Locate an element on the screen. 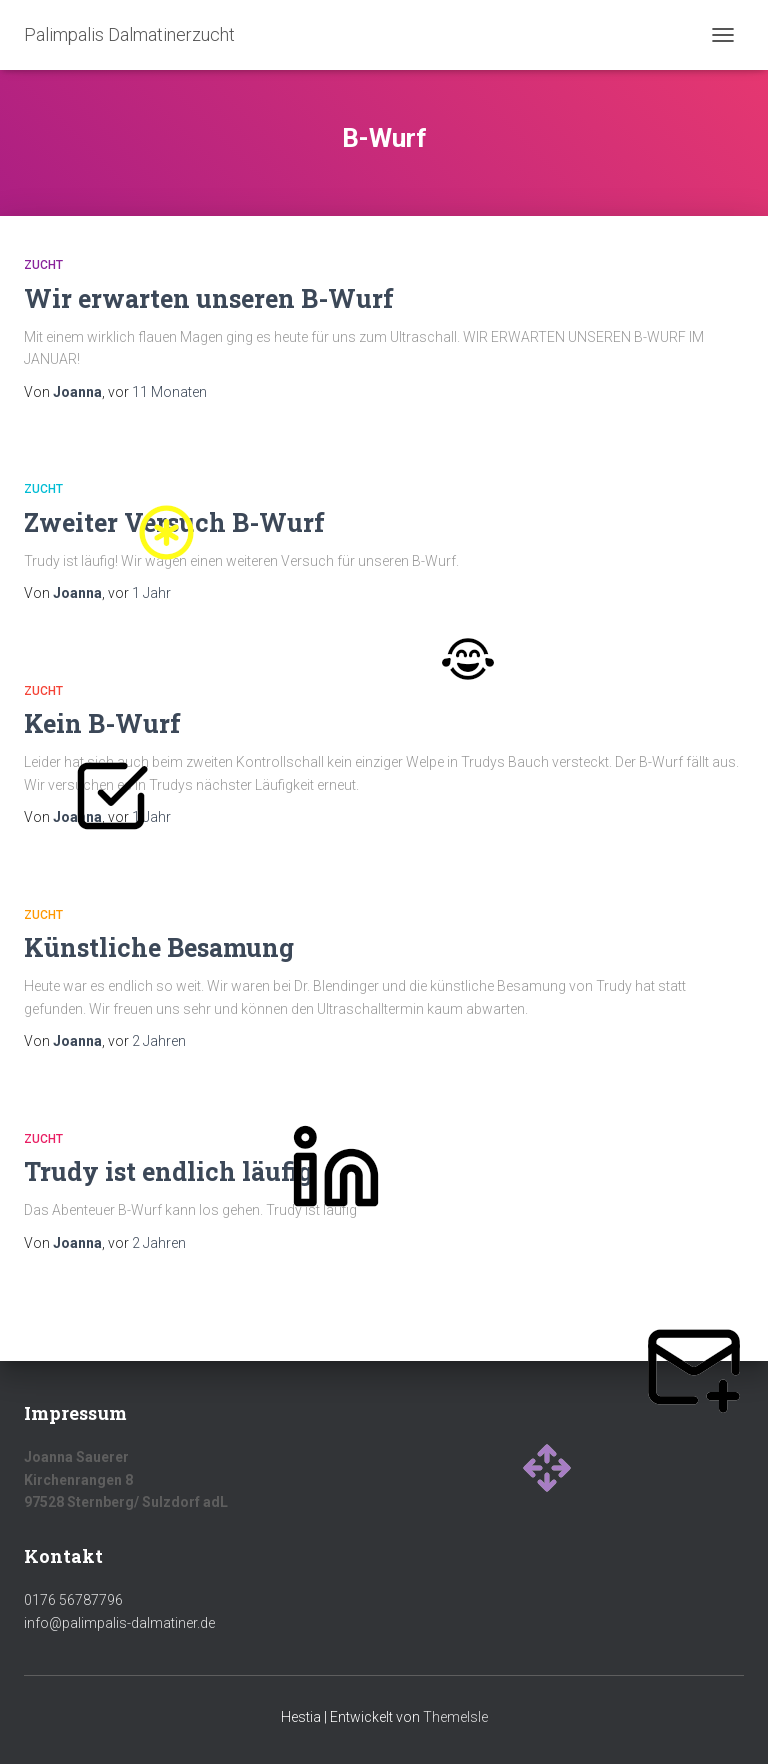 Image resolution: width=768 pixels, height=1764 pixels. visit linkedin profile is located at coordinates (336, 1168).